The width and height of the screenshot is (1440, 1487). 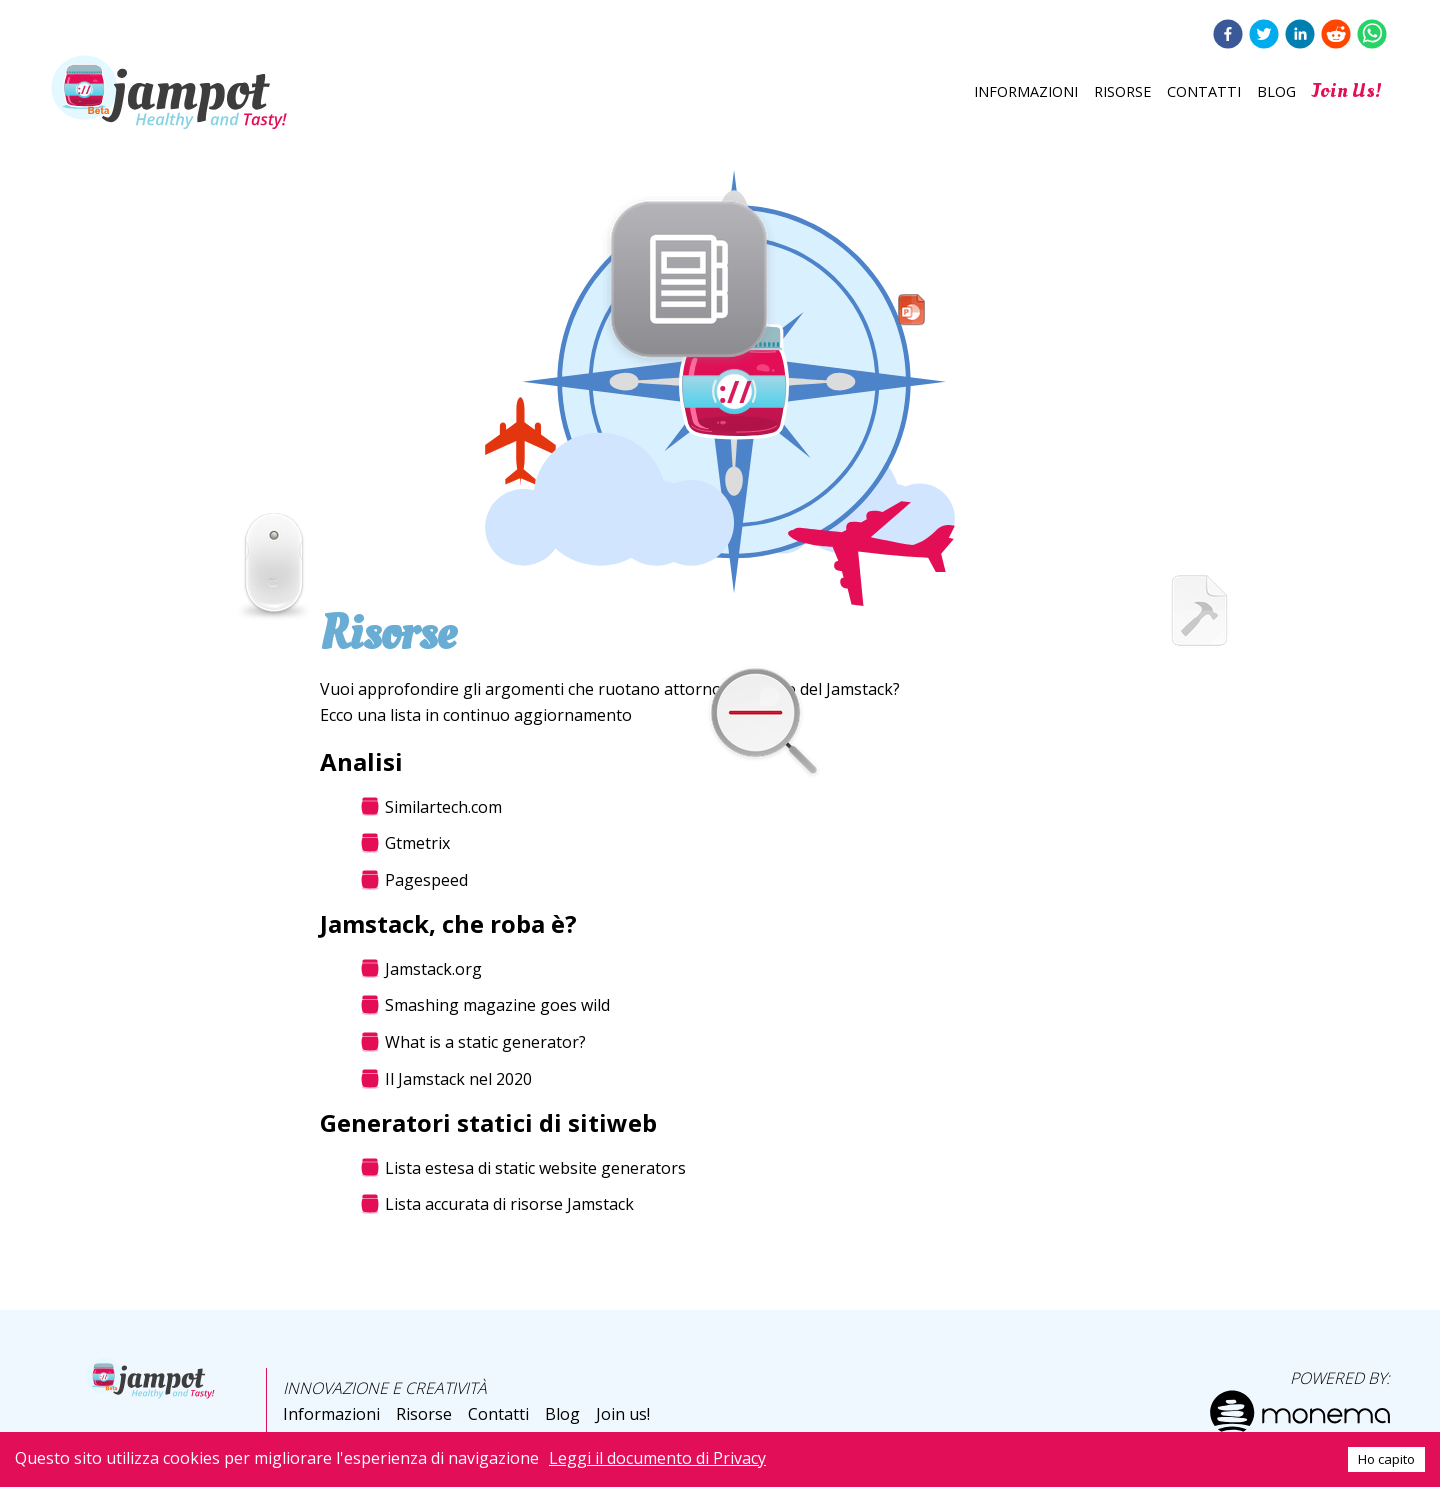 I want to click on view release notes and software updates, so click(x=689, y=282).